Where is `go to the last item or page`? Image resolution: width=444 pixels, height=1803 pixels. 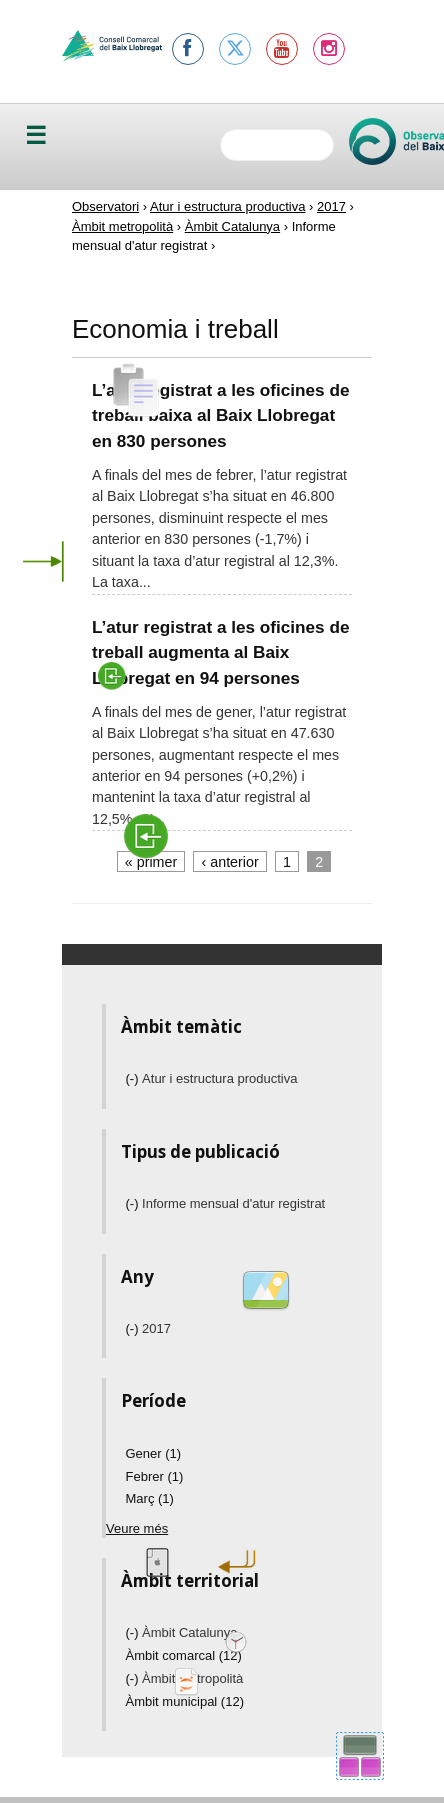 go to the last item or page is located at coordinates (43, 561).